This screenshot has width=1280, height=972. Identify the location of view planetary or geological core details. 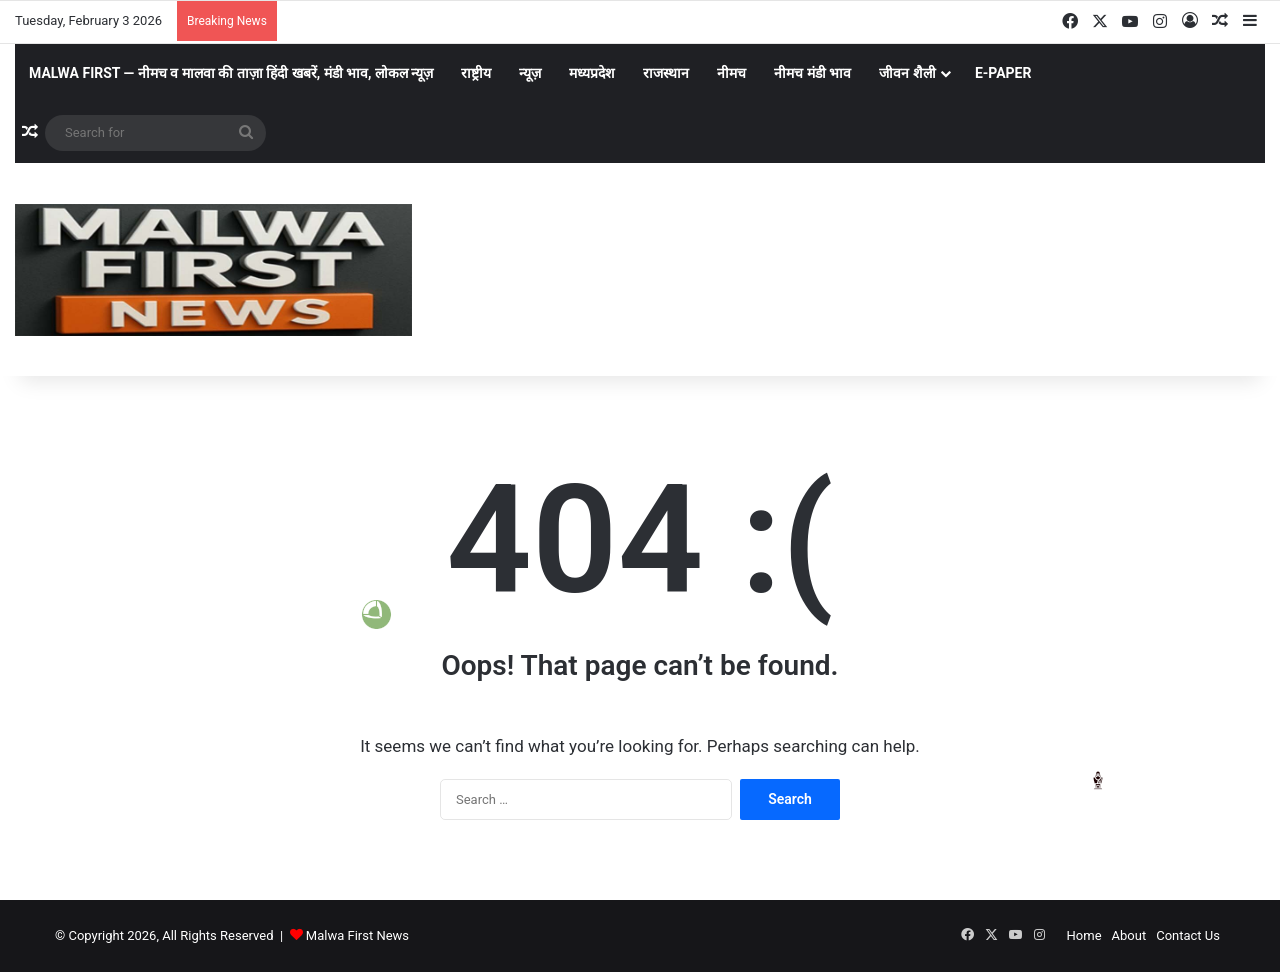
(376, 614).